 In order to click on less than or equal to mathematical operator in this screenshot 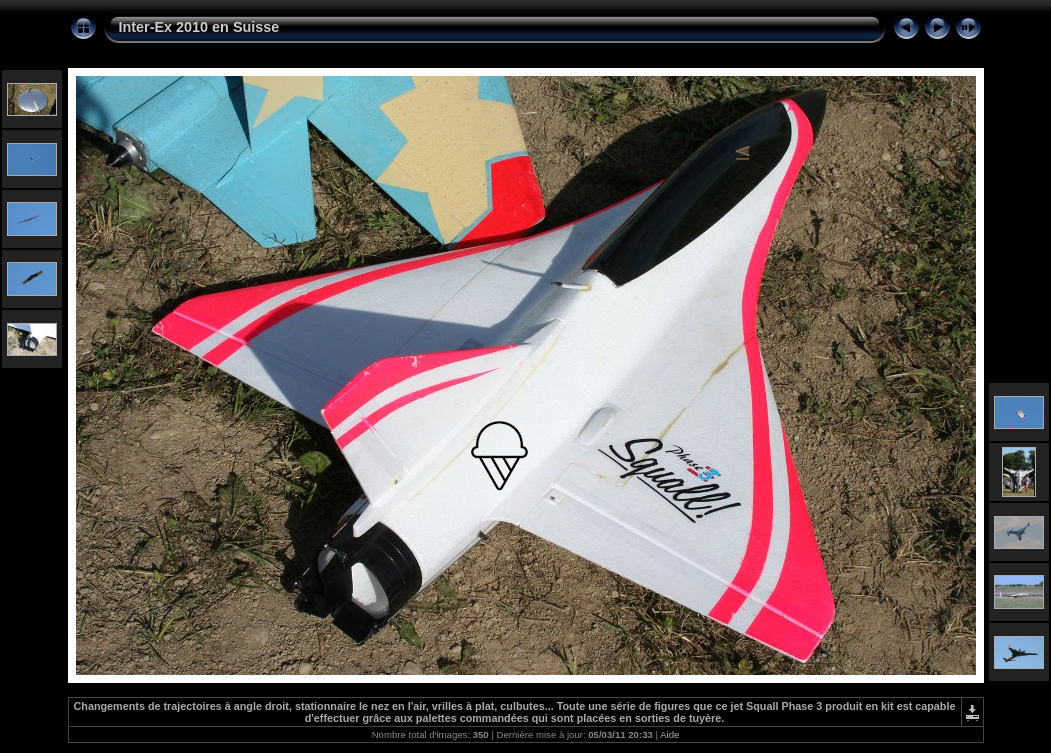, I will do `click(743, 153)`.